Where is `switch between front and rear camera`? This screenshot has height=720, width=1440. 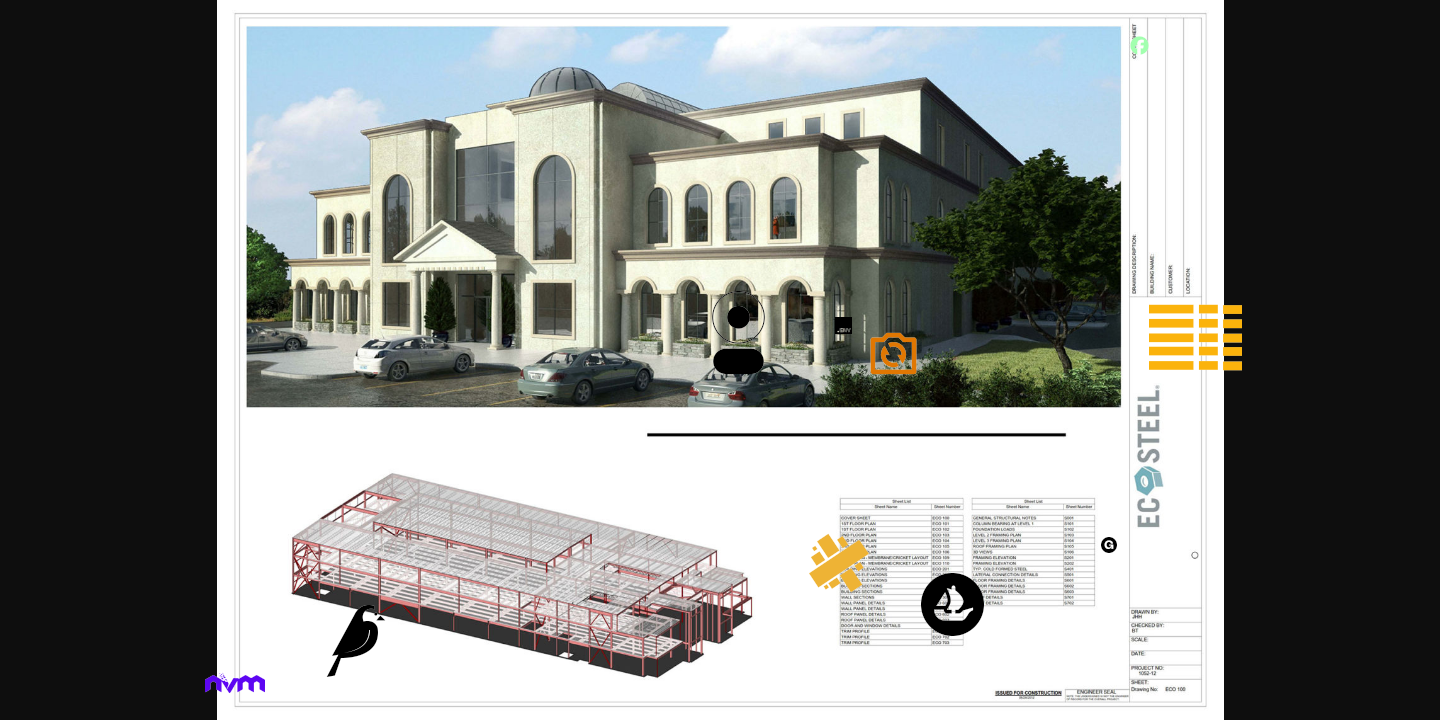 switch between front and rear camera is located at coordinates (893, 353).